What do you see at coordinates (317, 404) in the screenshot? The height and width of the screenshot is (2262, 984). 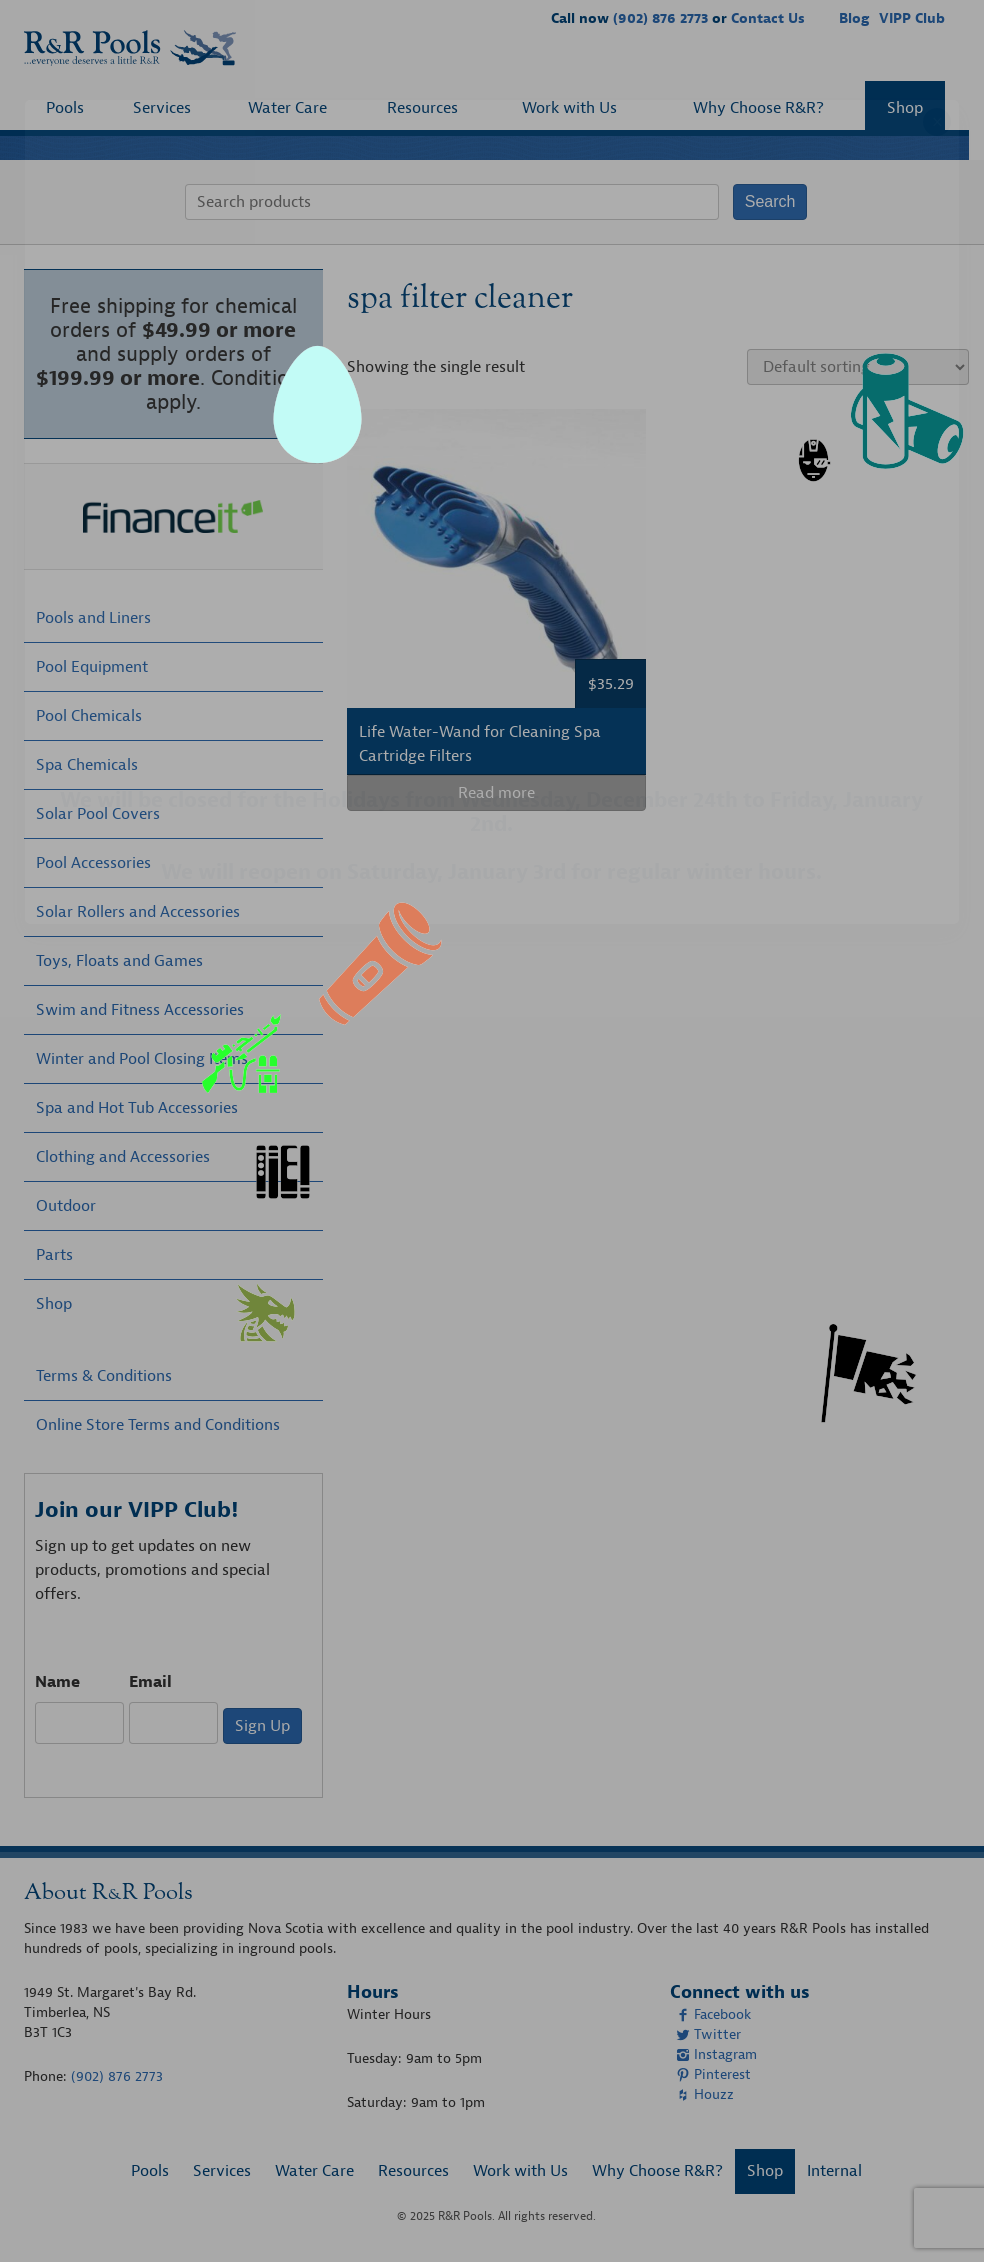 I see `indicates an egg item or ingredient in a game inventory` at bounding box center [317, 404].